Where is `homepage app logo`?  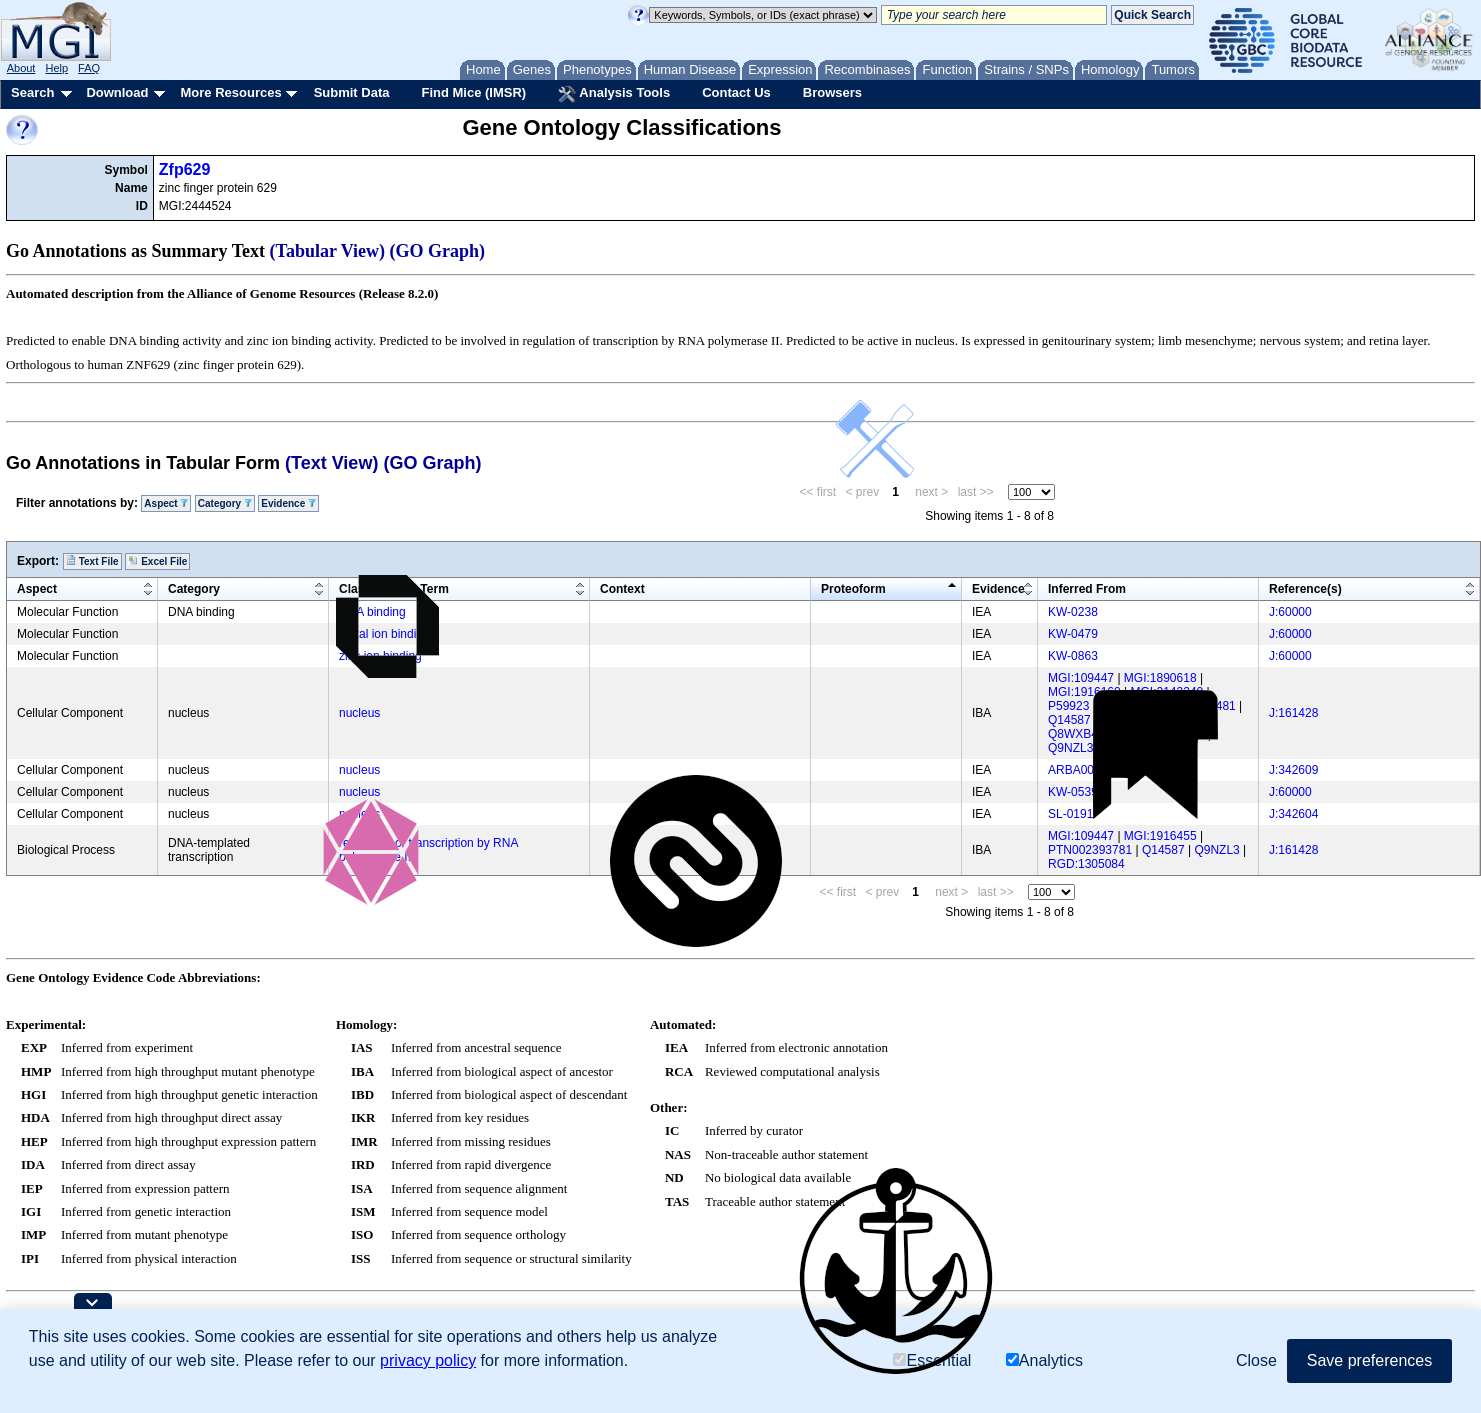 homepage app logo is located at coordinates (1155, 754).